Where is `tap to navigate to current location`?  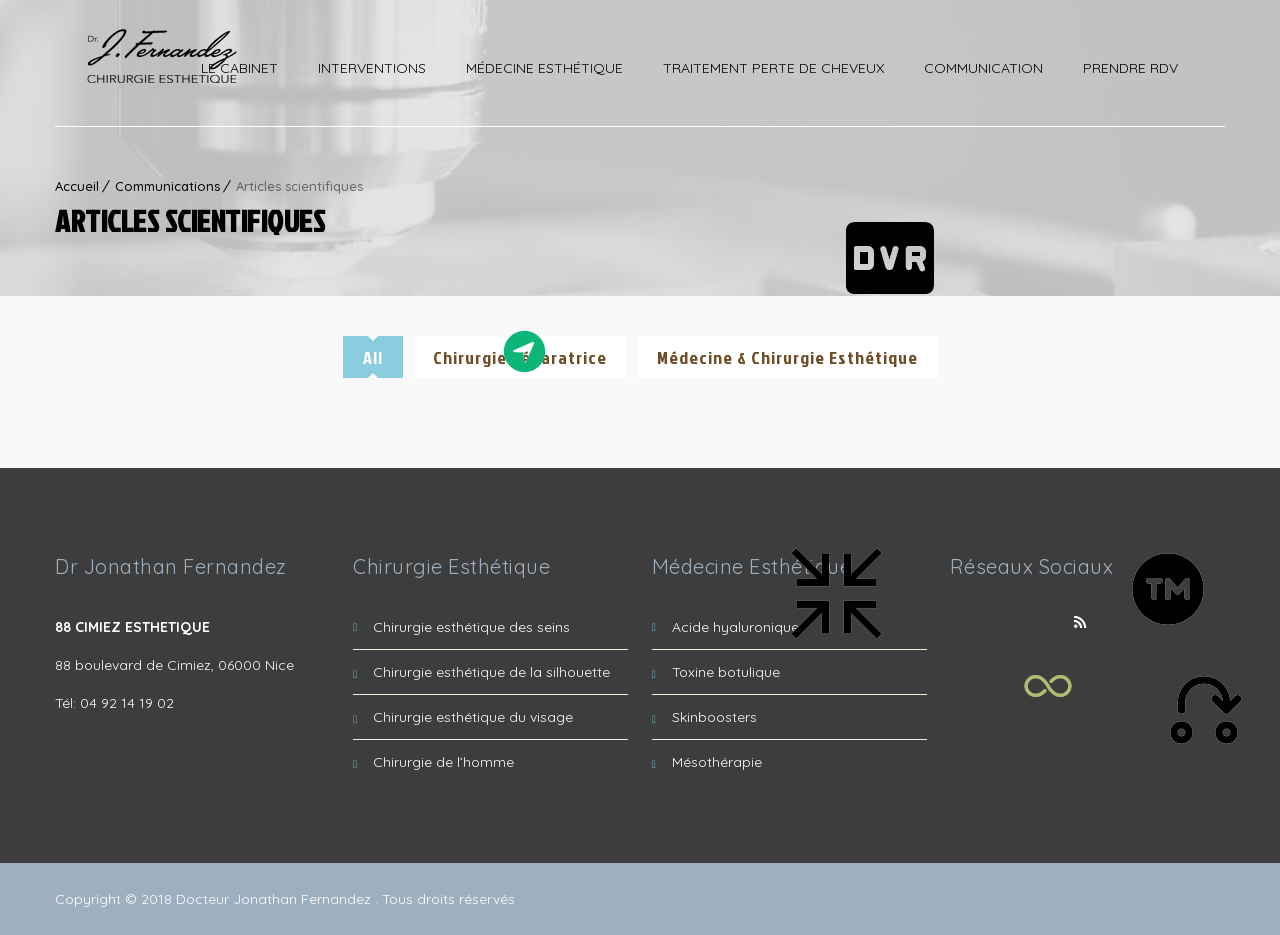
tap to navigate to current location is located at coordinates (524, 351).